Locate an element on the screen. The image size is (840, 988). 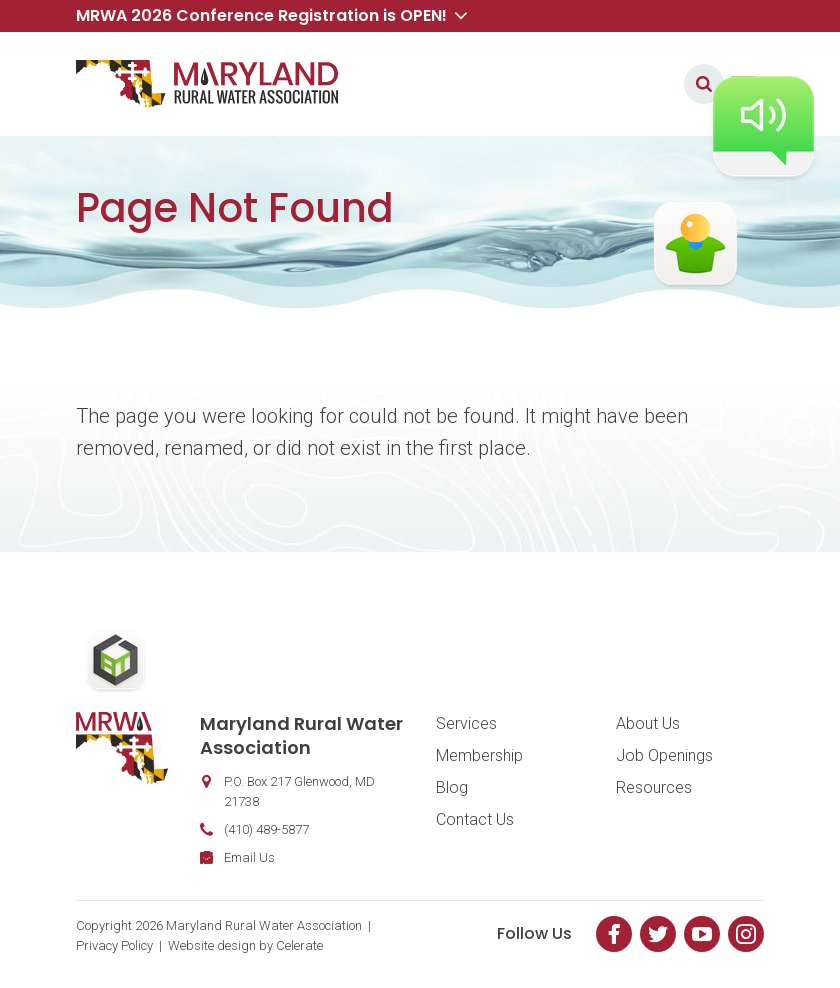
open gajim instant messaging app is located at coordinates (695, 243).